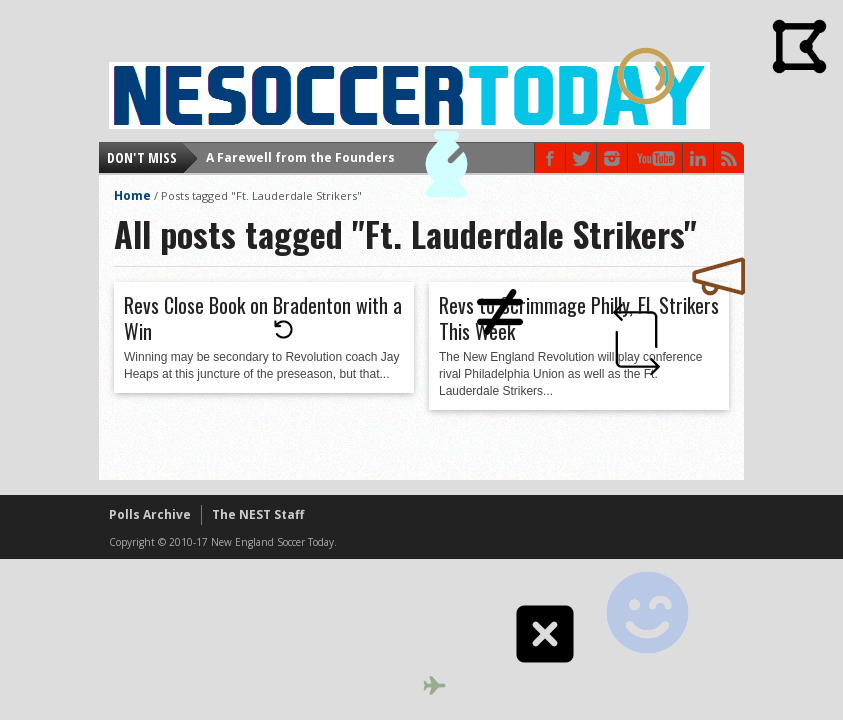 The image size is (843, 720). Describe the element at coordinates (446, 164) in the screenshot. I see `represents the bishop piece in a chess game` at that location.